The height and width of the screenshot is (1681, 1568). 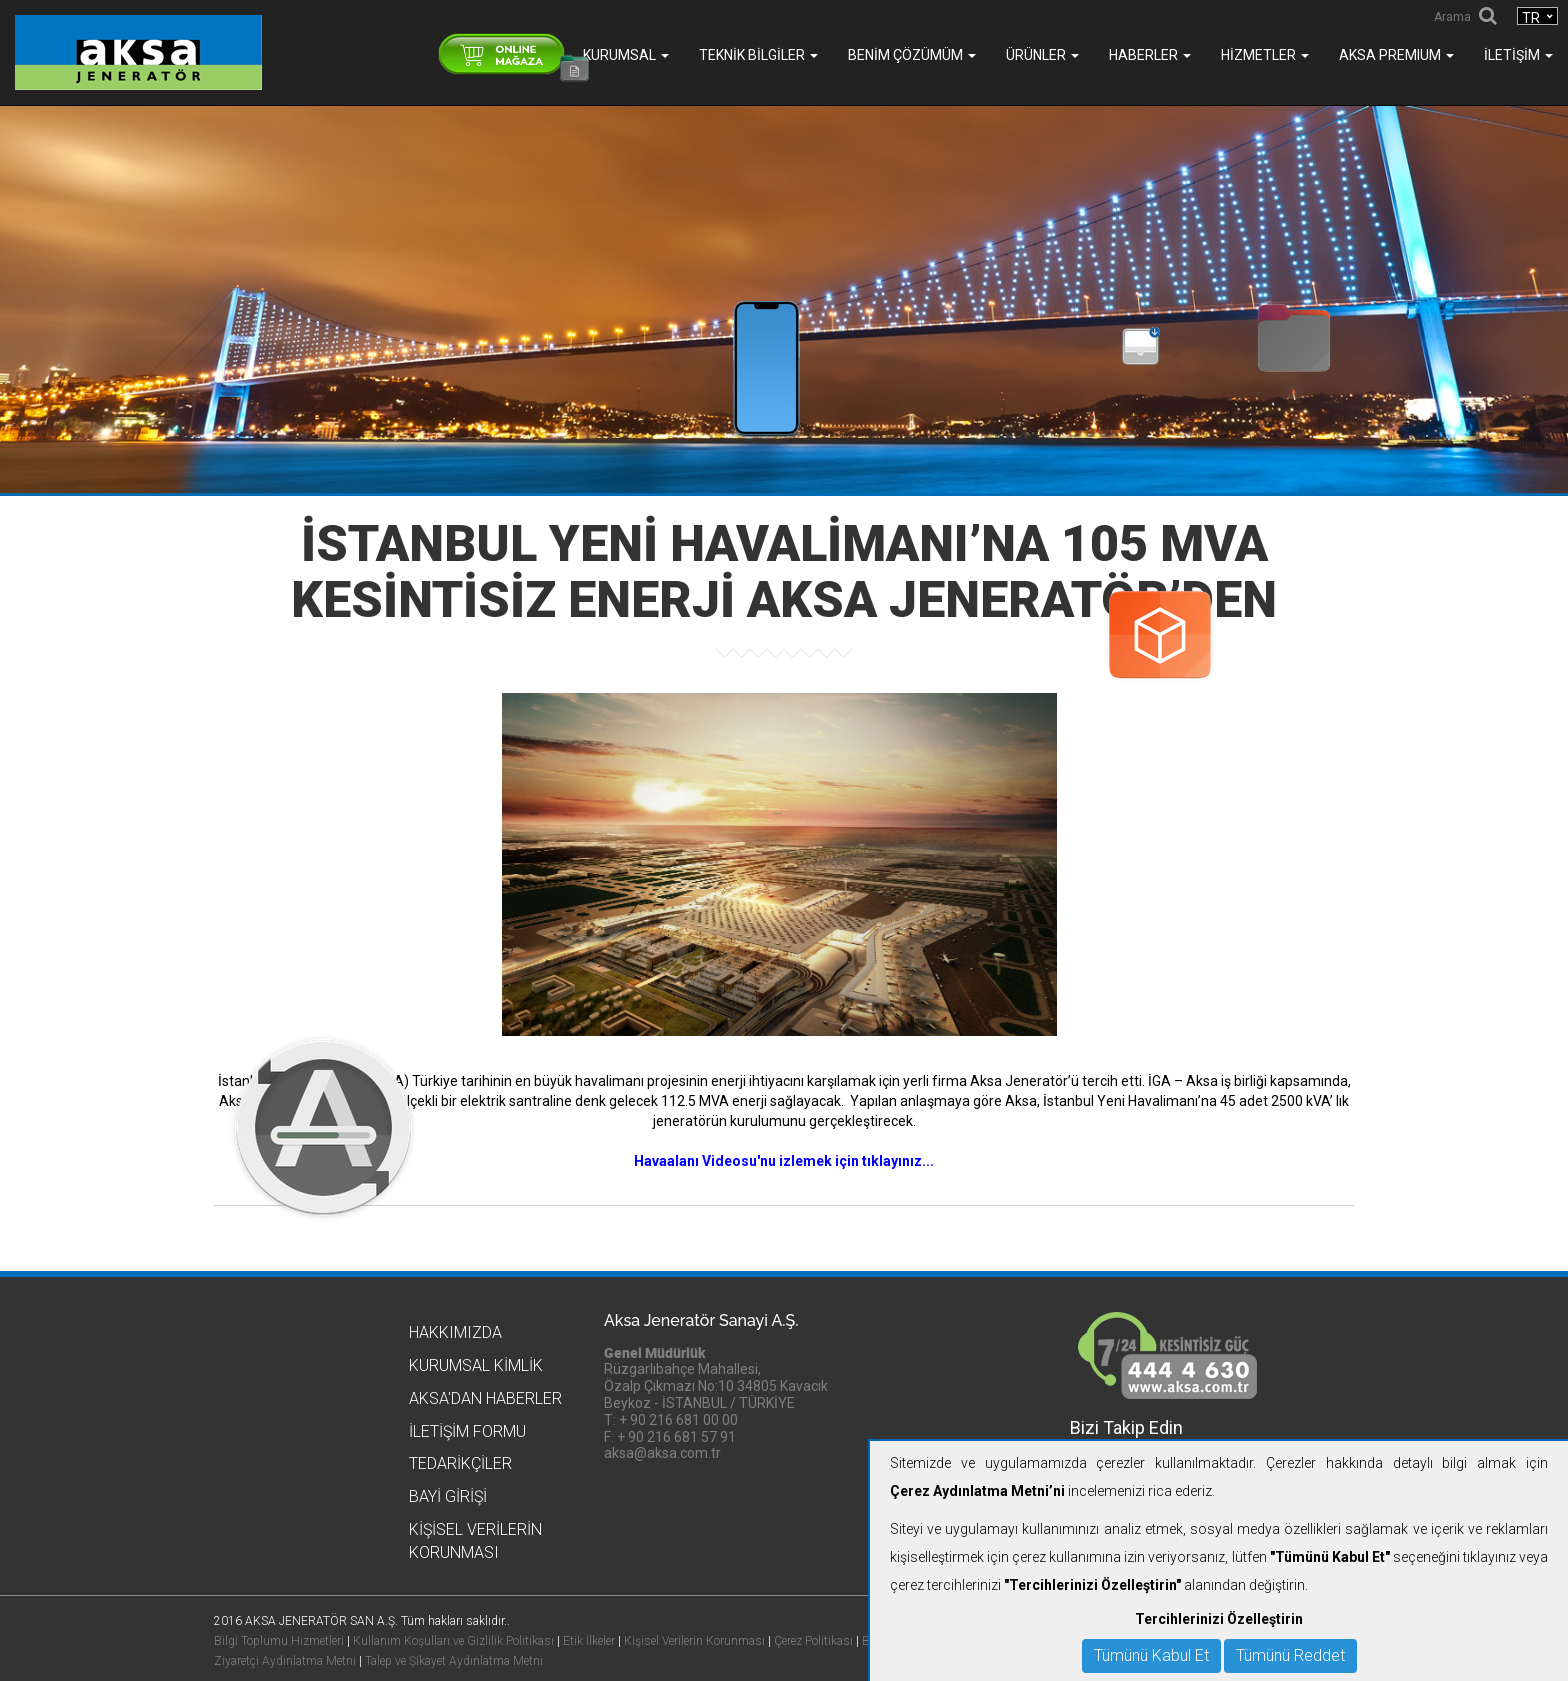 What do you see at coordinates (1140, 346) in the screenshot?
I see `open your email inbox` at bounding box center [1140, 346].